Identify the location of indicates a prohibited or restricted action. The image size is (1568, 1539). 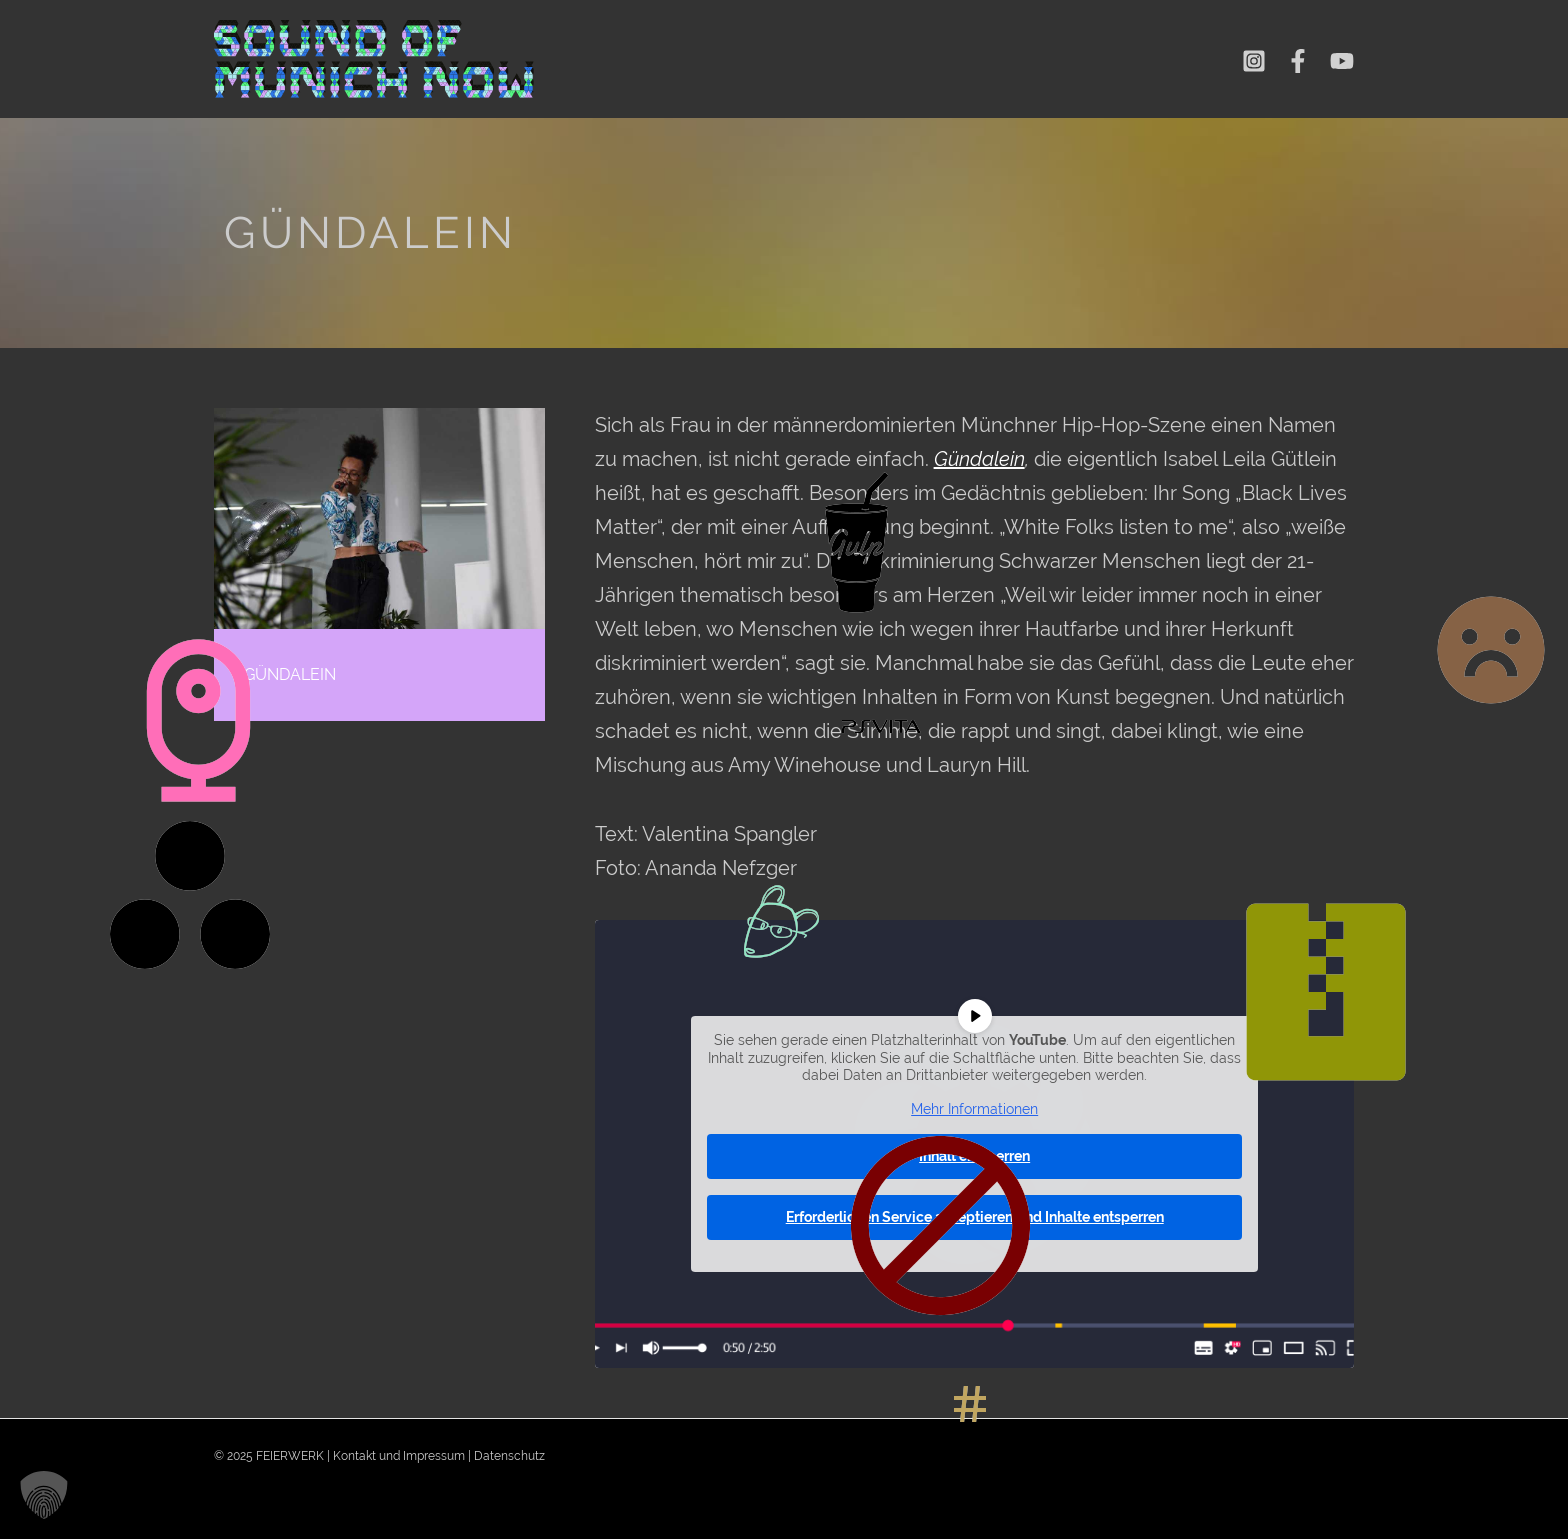
(940, 1225).